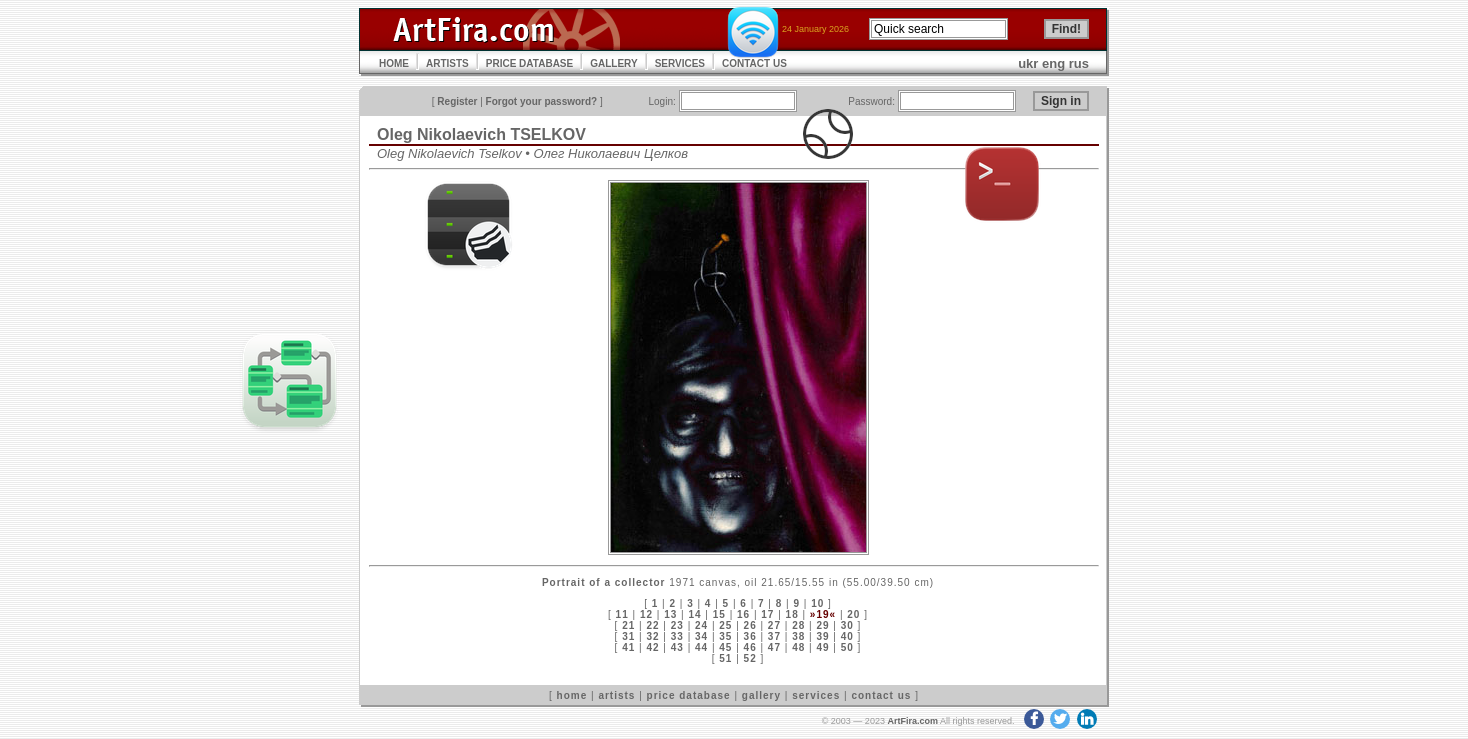  Describe the element at coordinates (753, 32) in the screenshot. I see `open Airport Utility to manage Apple wireless devices` at that location.